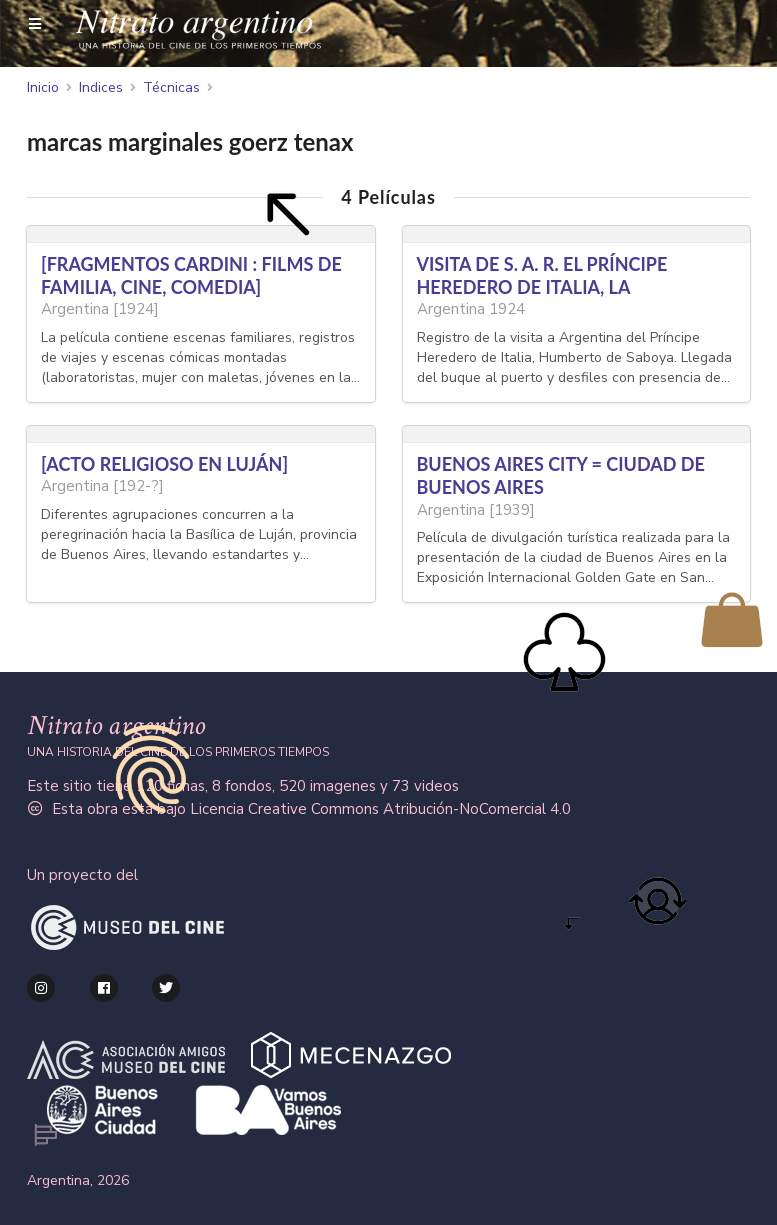  I want to click on indicates clubs suit in a card game, so click(564, 653).